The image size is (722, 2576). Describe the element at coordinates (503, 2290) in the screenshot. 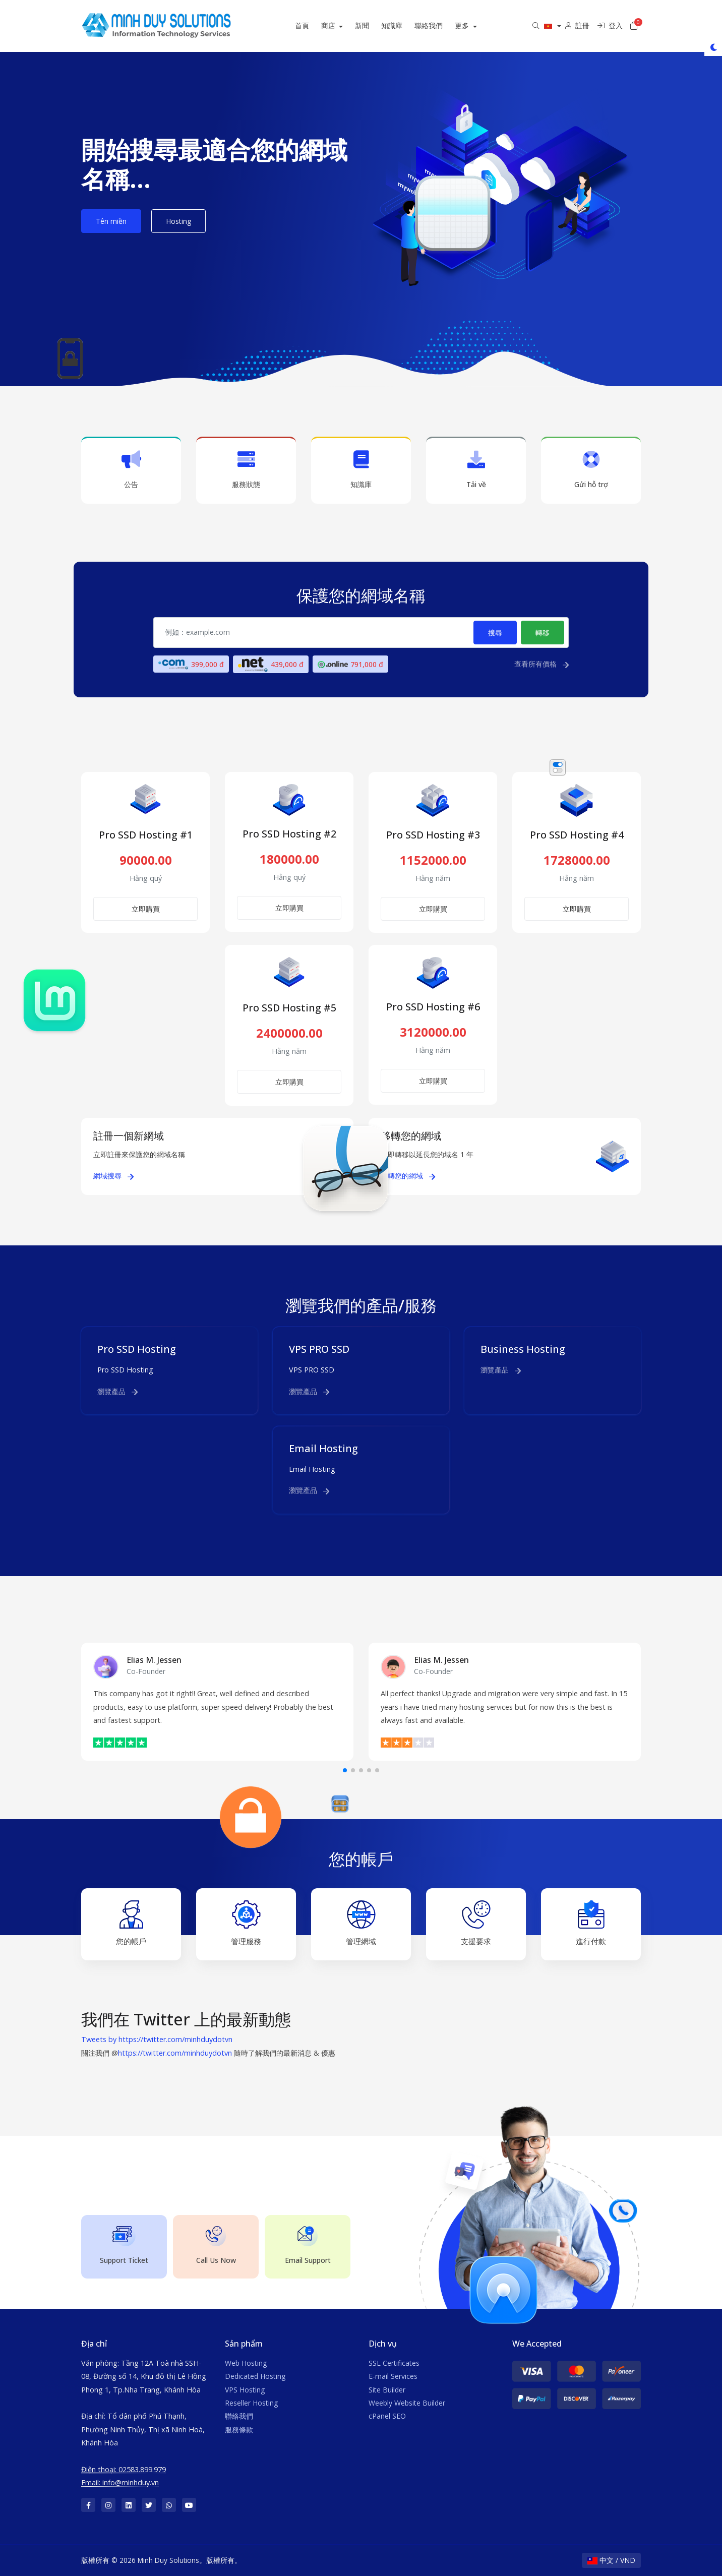

I see `open airdrop to share files with nearby devices` at that location.